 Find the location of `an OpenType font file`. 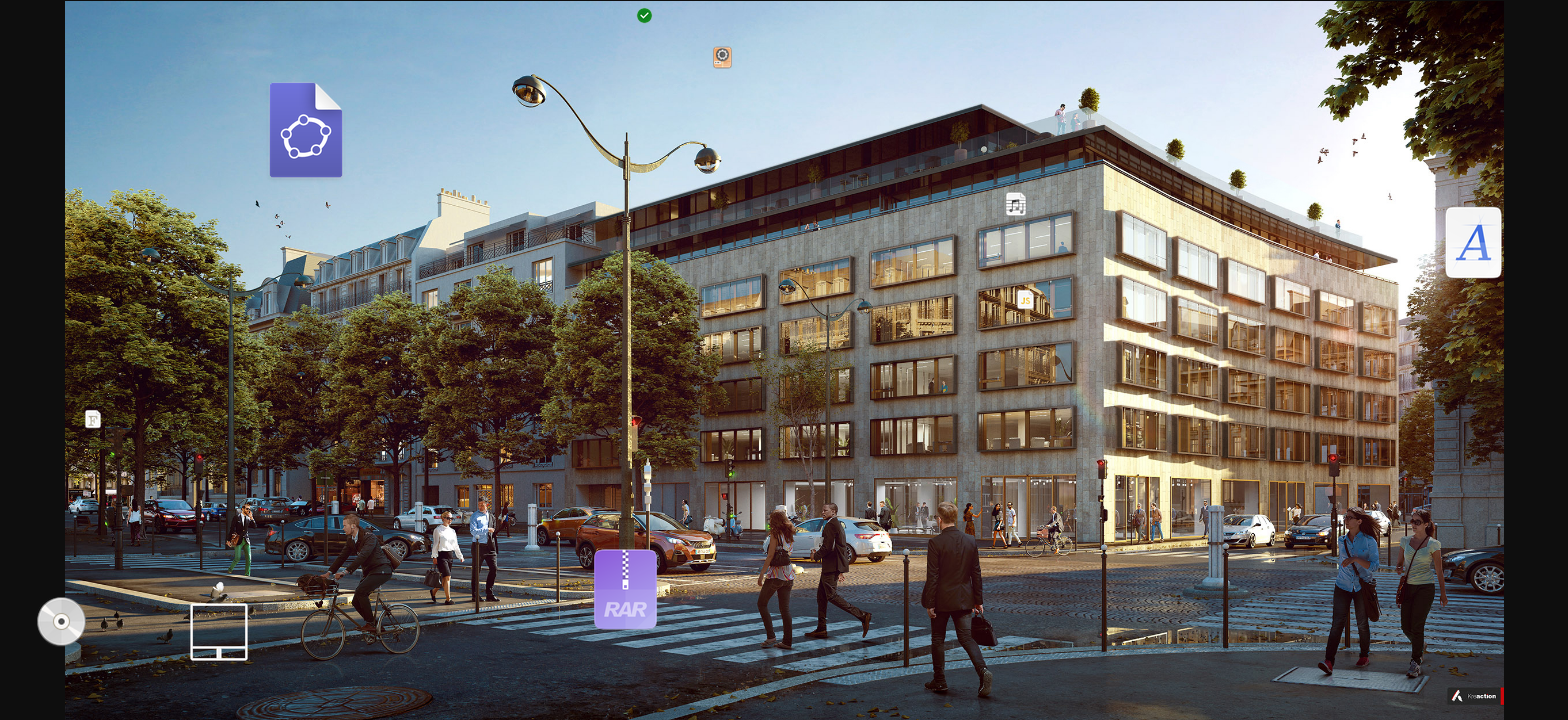

an OpenType font file is located at coordinates (1473, 242).